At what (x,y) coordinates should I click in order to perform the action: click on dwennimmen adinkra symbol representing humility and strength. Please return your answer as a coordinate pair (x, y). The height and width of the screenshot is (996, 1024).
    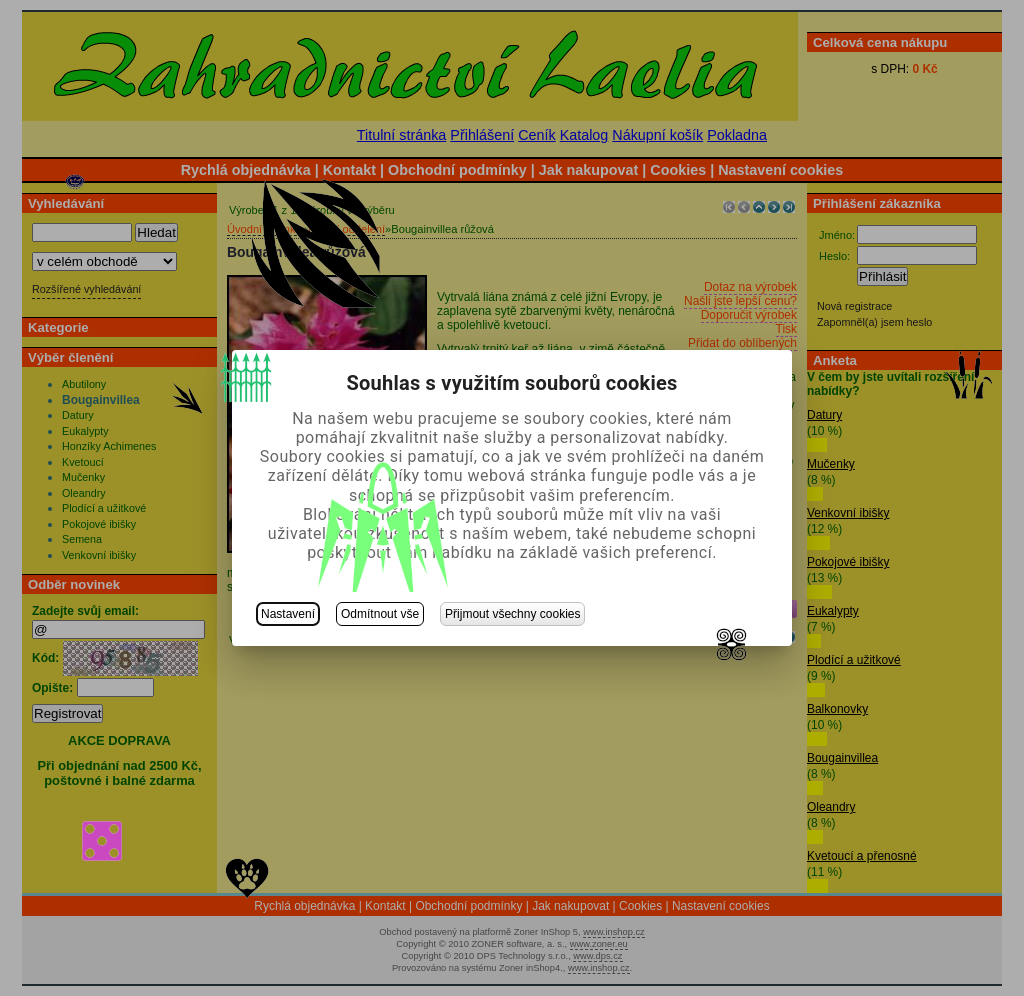
    Looking at the image, I should click on (731, 644).